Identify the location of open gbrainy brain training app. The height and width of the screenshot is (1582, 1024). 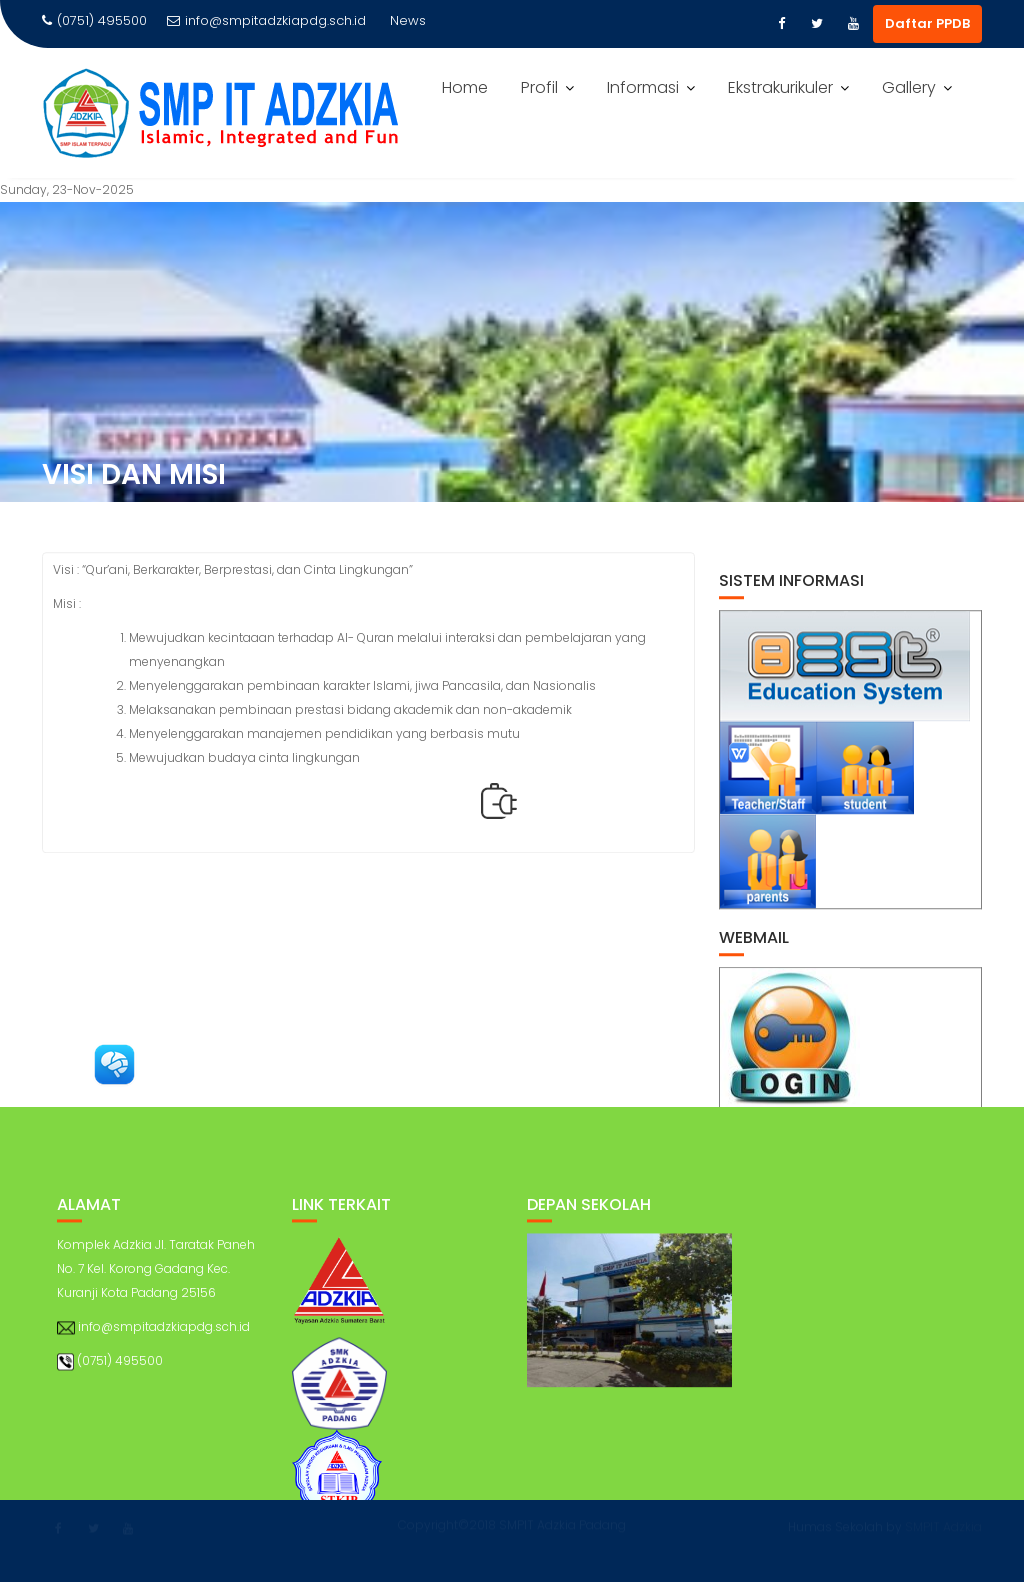
(114, 1064).